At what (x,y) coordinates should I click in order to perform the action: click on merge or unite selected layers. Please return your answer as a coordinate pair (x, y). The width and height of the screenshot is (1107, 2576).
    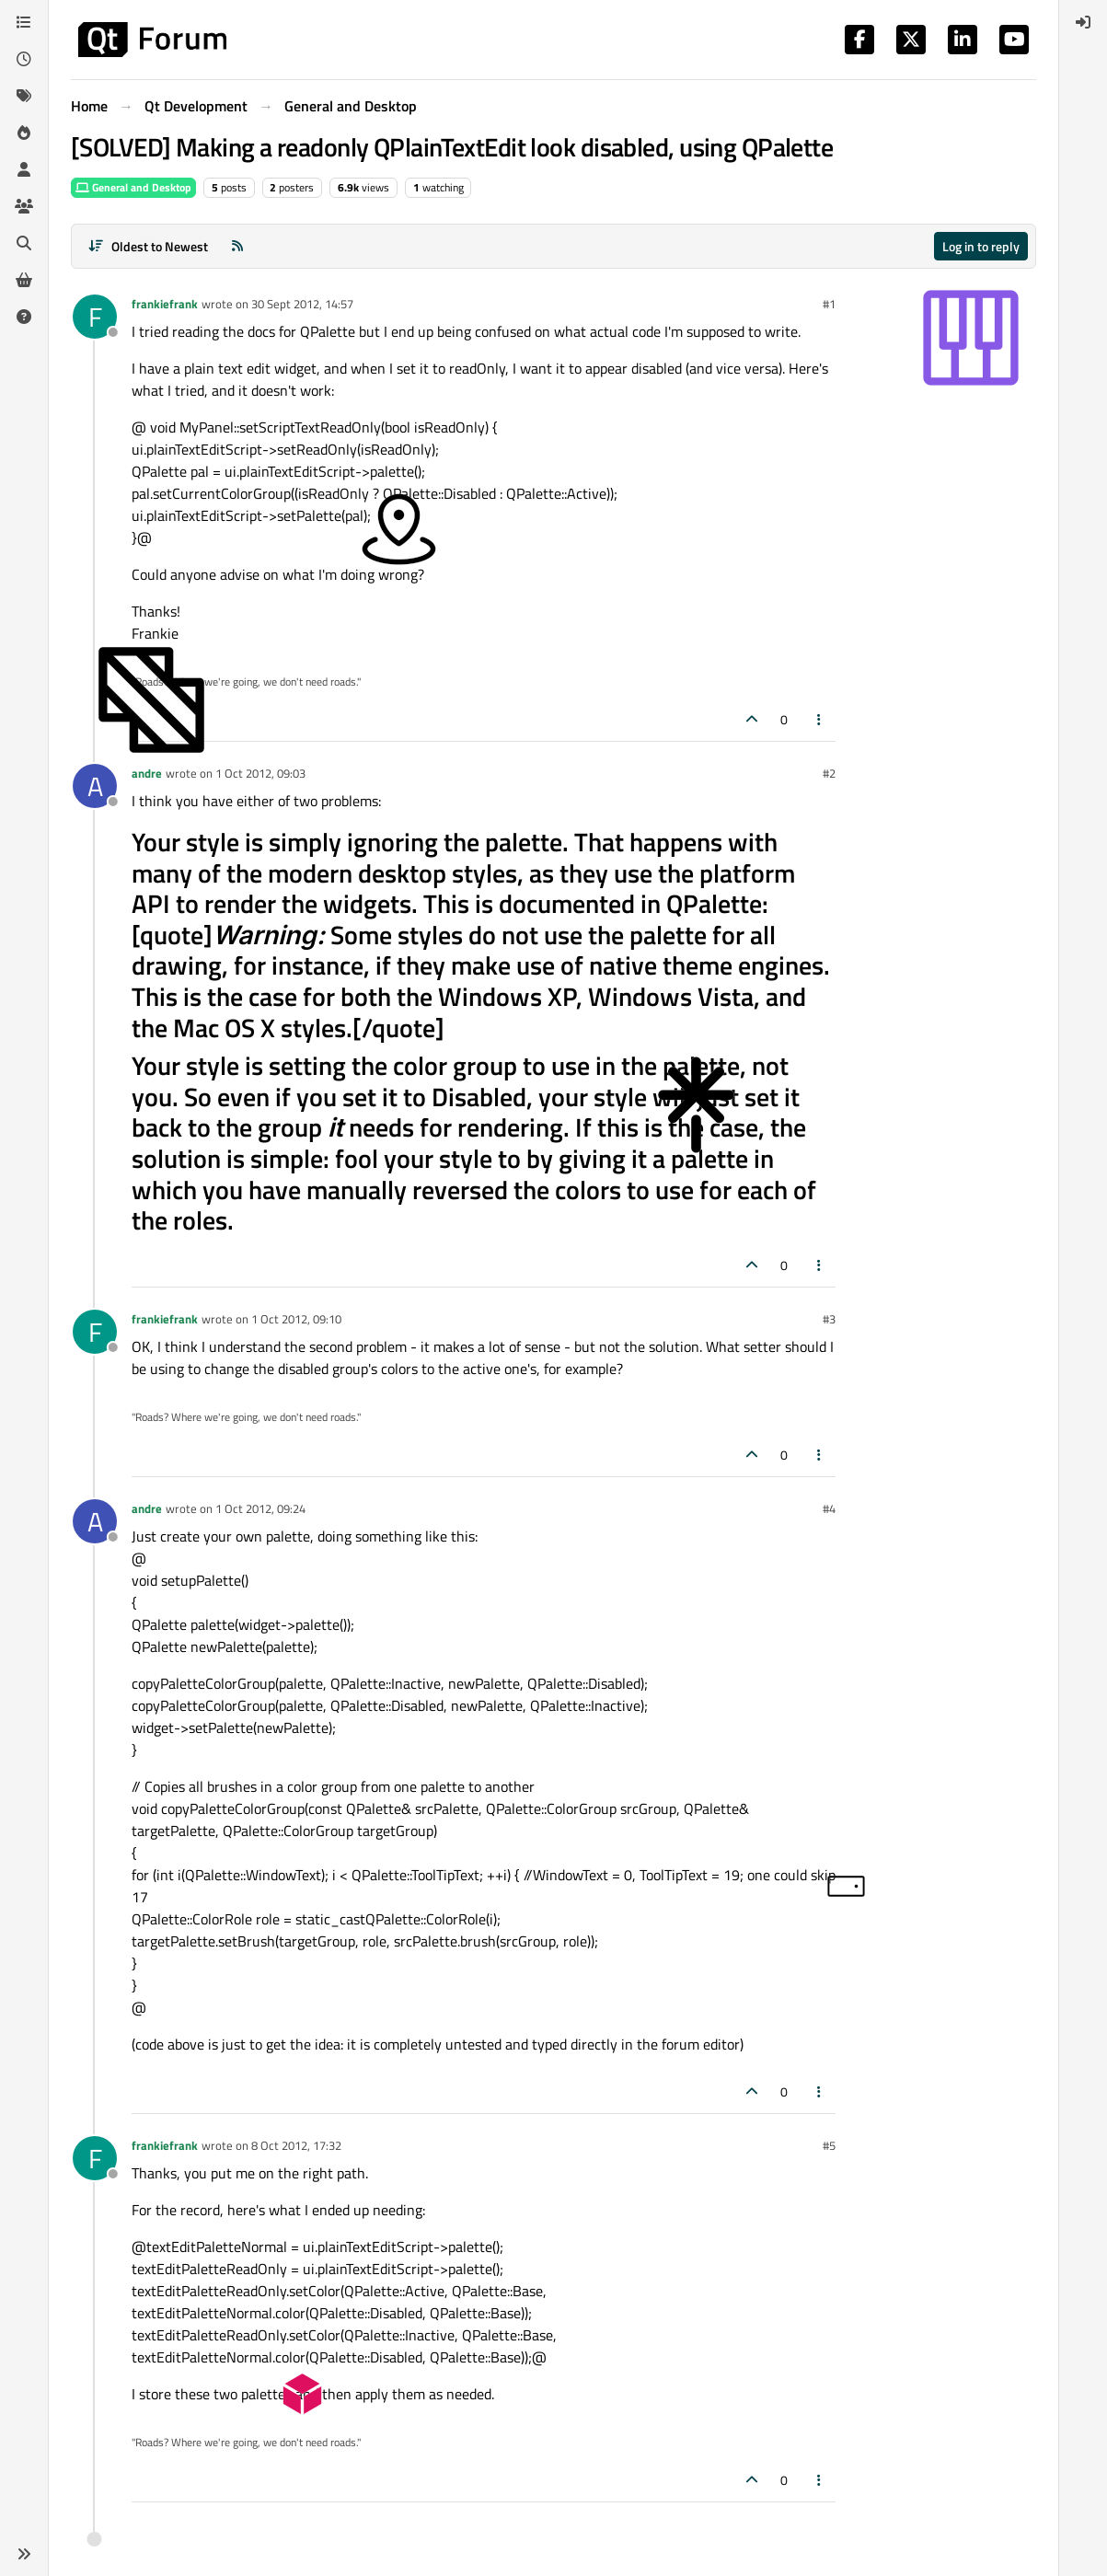
    Looking at the image, I should click on (151, 699).